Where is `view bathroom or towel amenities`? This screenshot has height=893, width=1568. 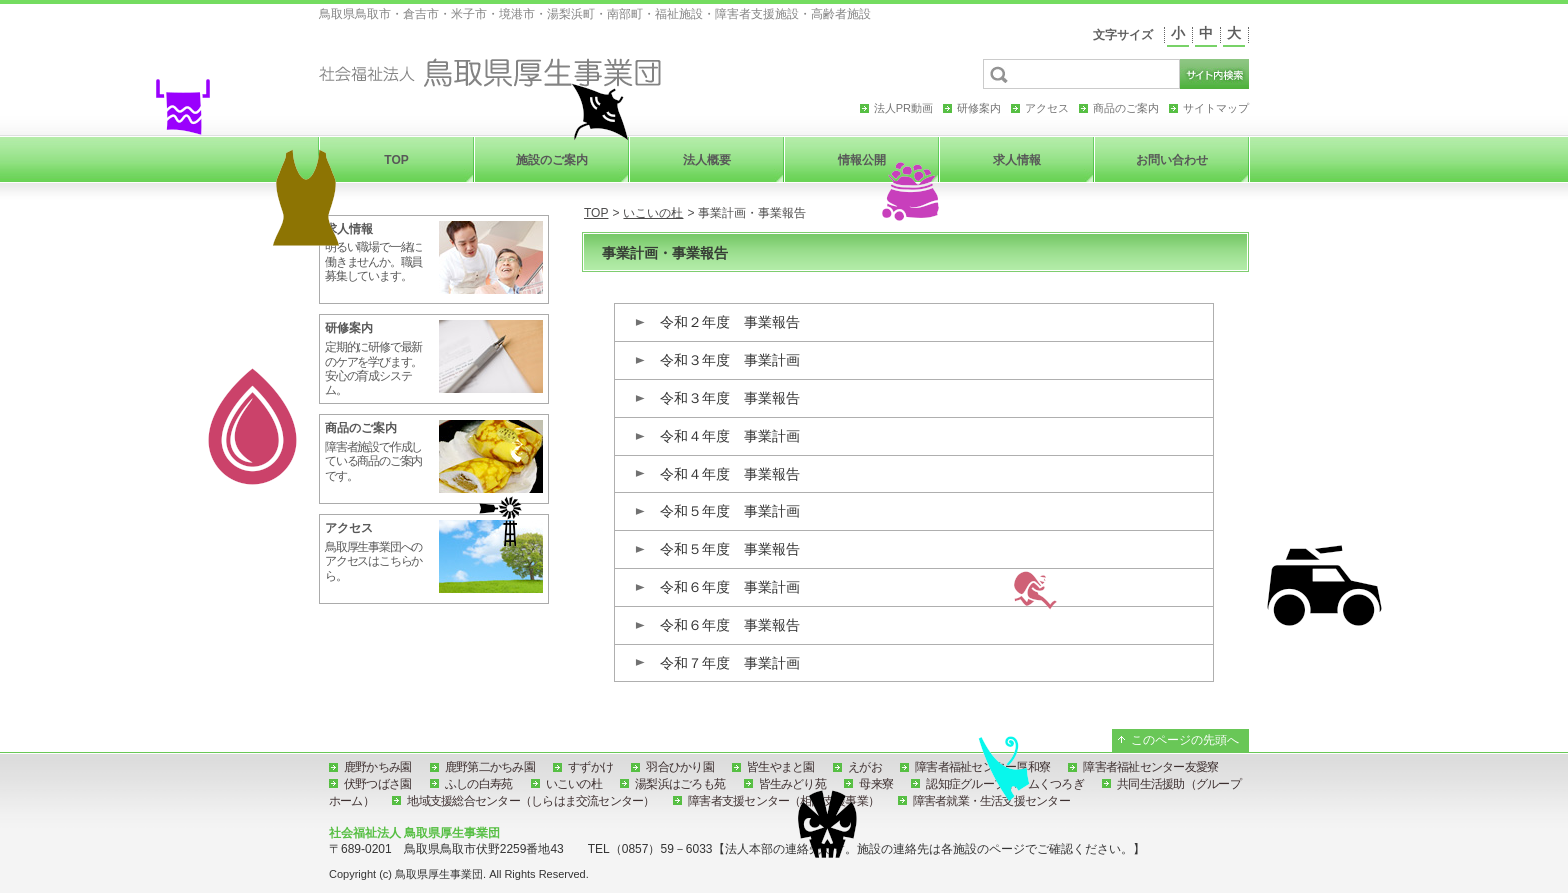 view bathroom or towel amenities is located at coordinates (183, 105).